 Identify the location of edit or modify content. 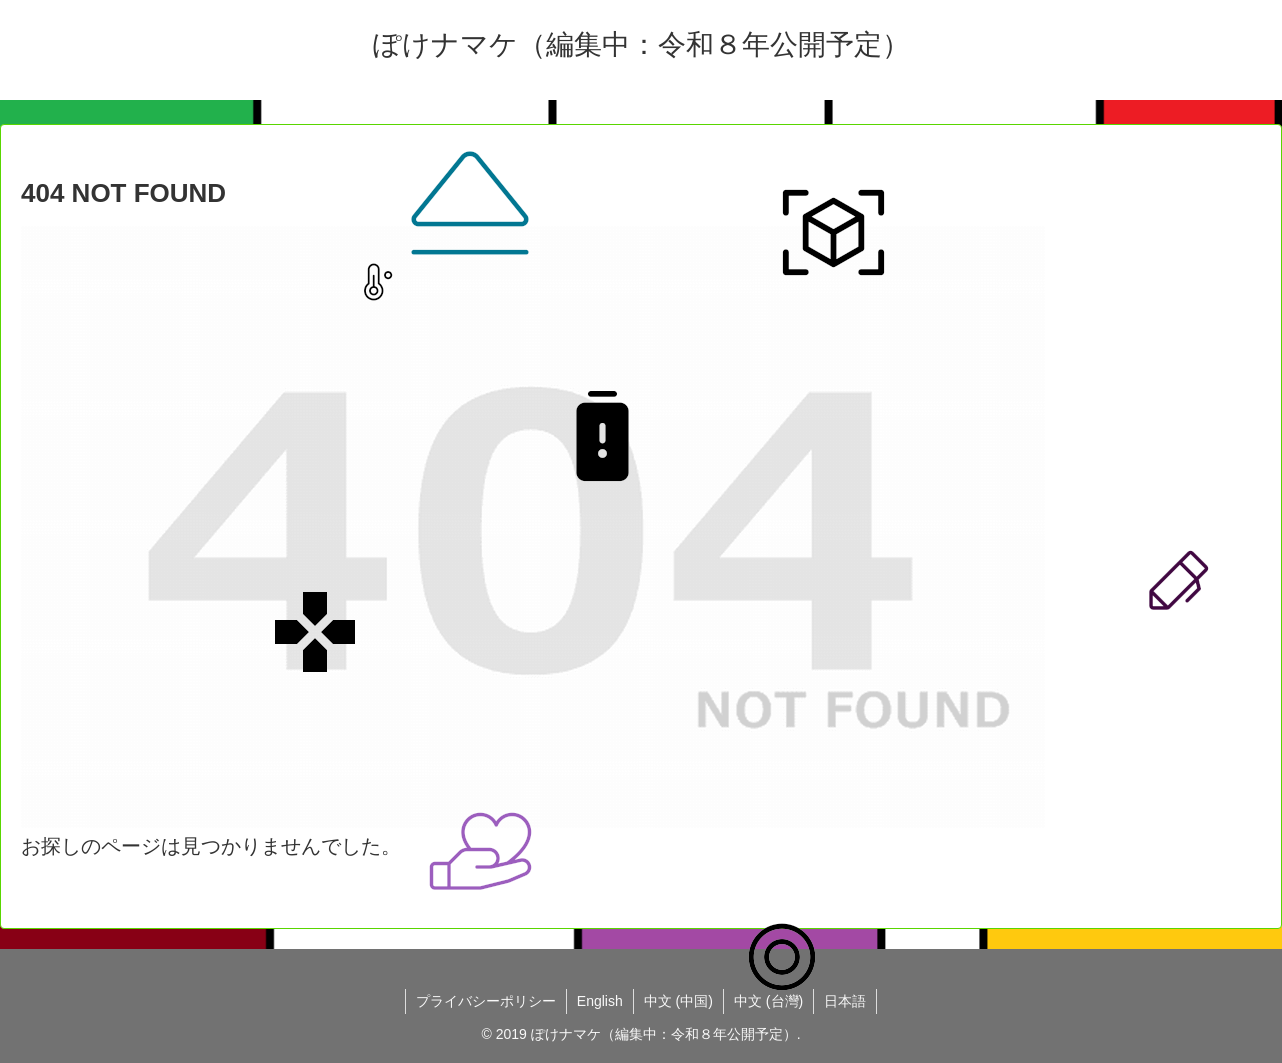
(1177, 581).